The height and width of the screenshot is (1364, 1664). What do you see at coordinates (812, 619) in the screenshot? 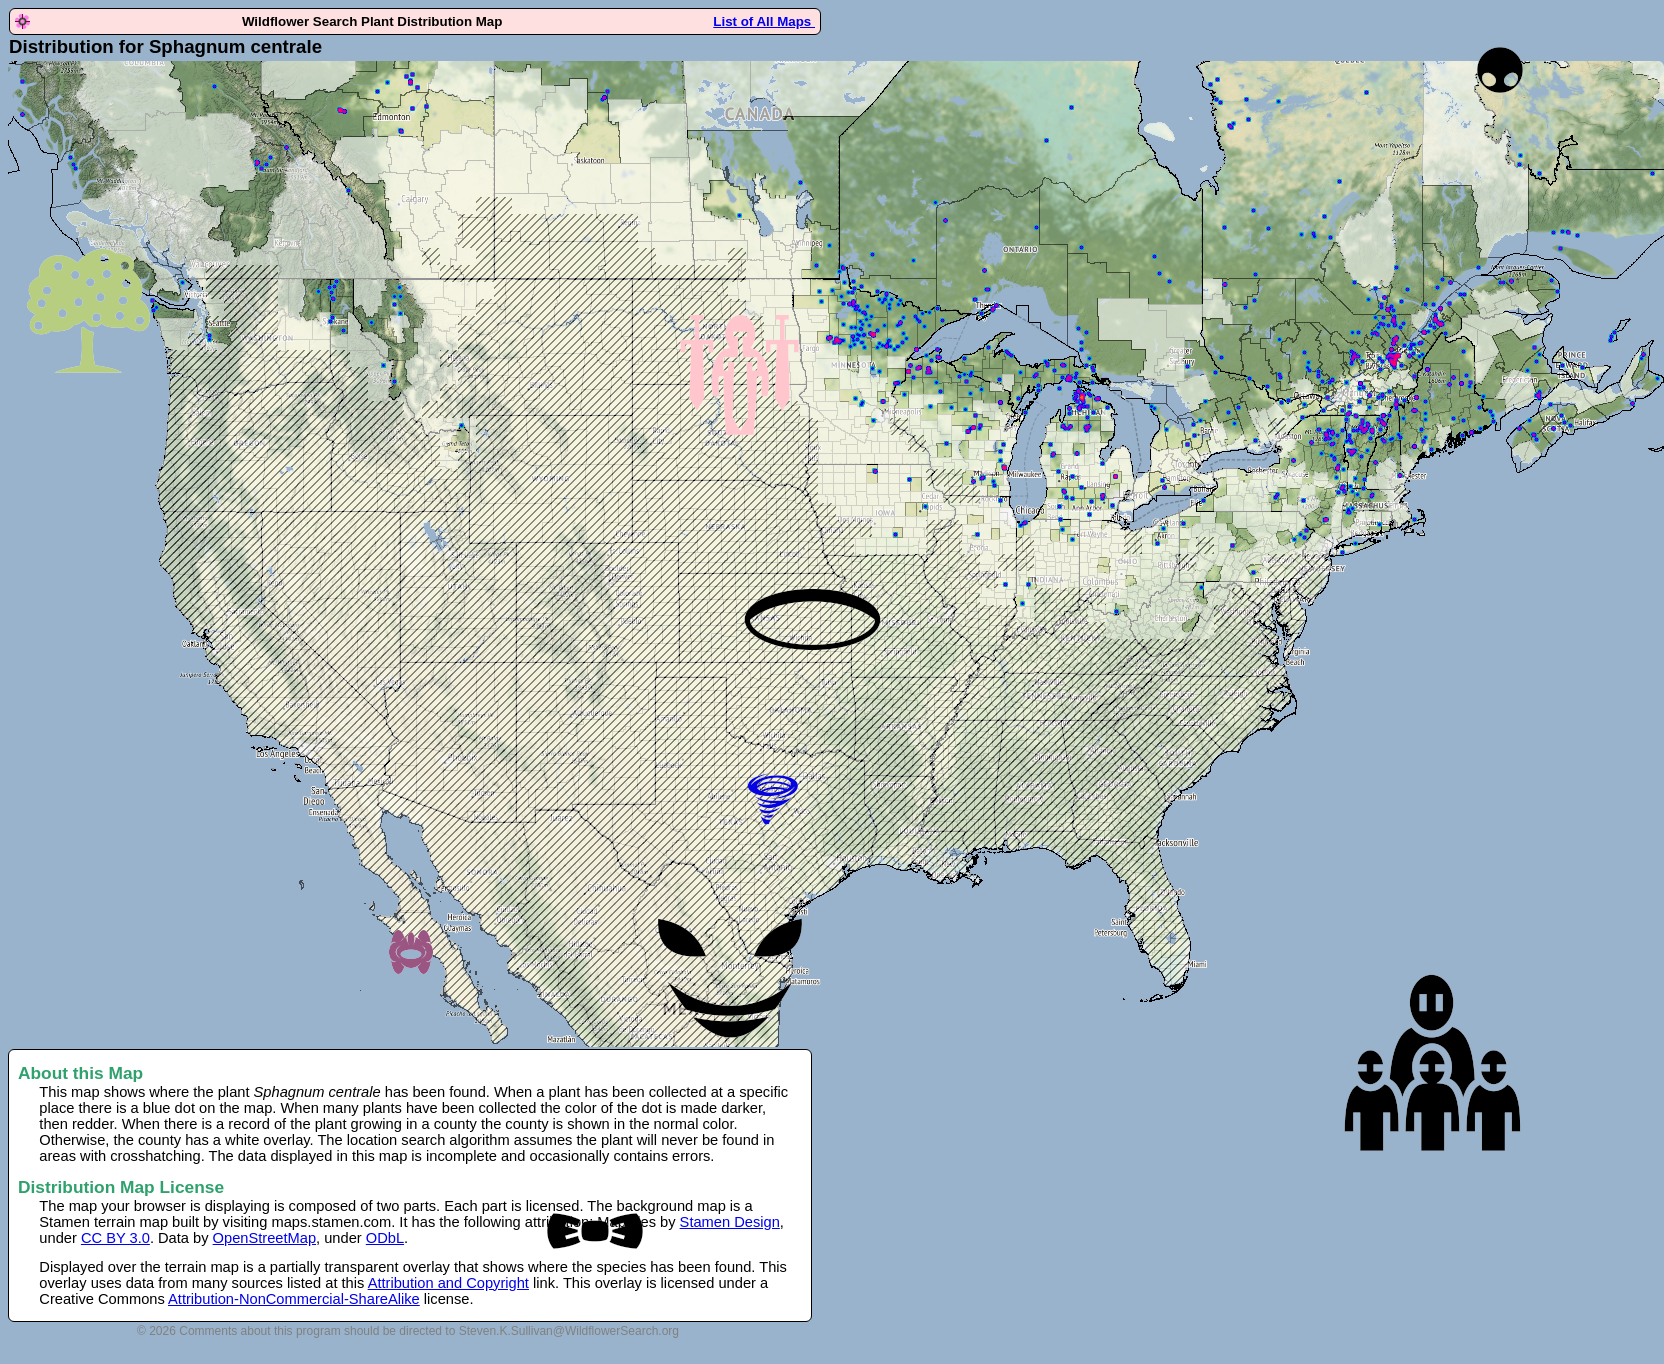
I see `indicates a pit or trap hazard in gameplay` at bounding box center [812, 619].